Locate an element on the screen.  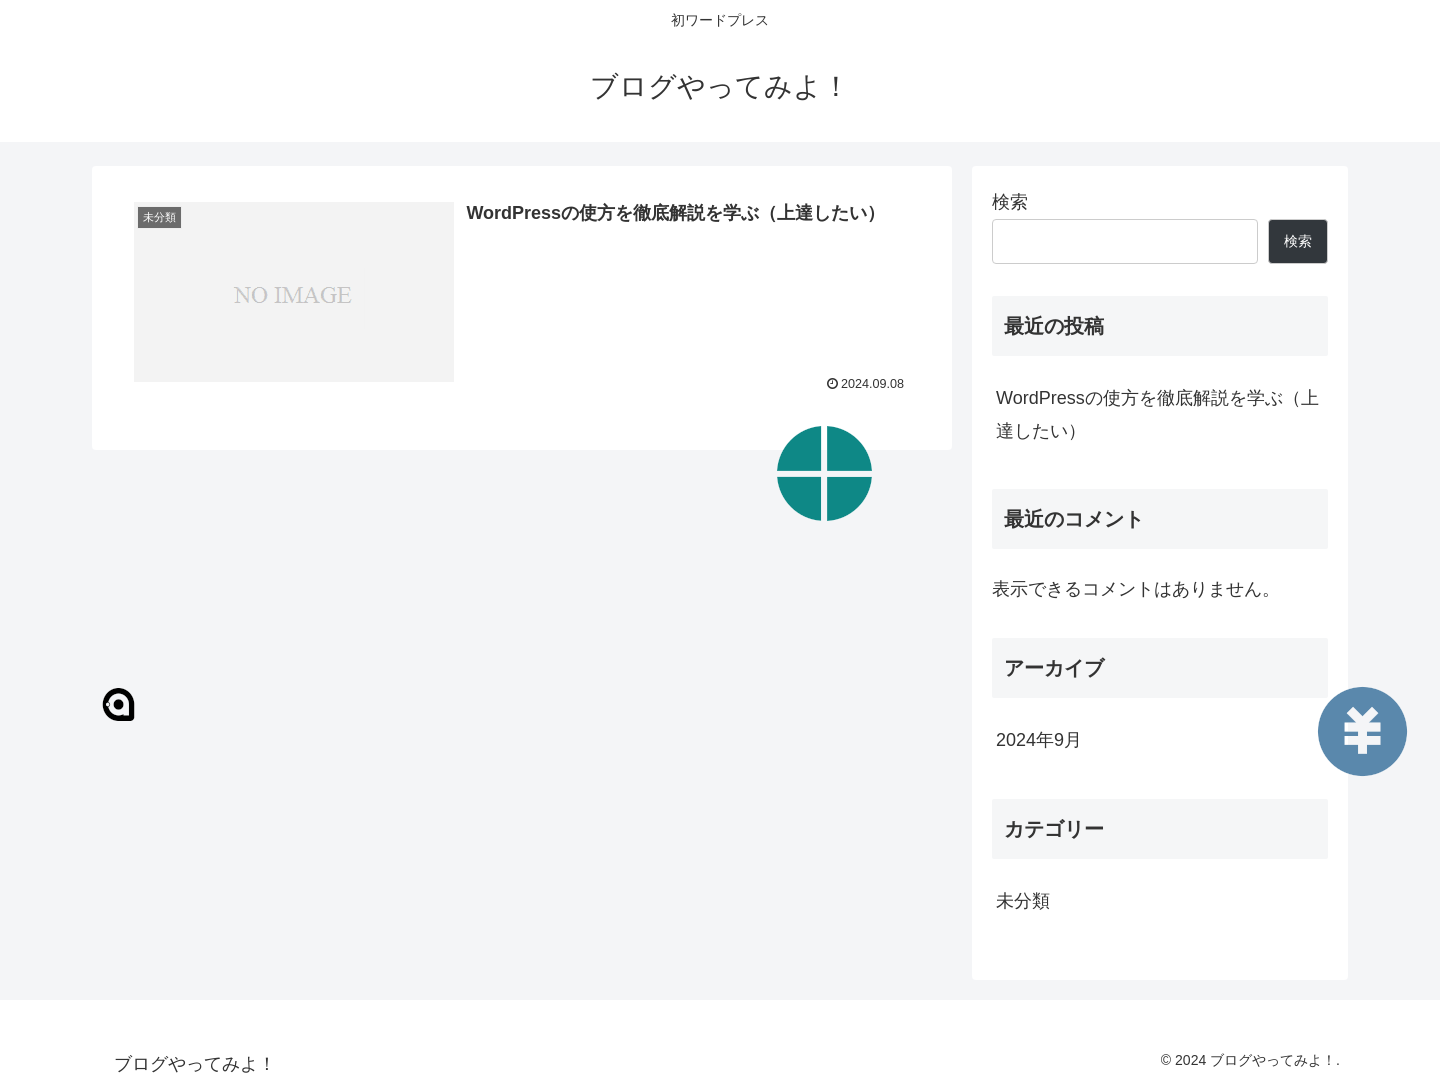
view balance in chinese yuan is located at coordinates (1362, 731).